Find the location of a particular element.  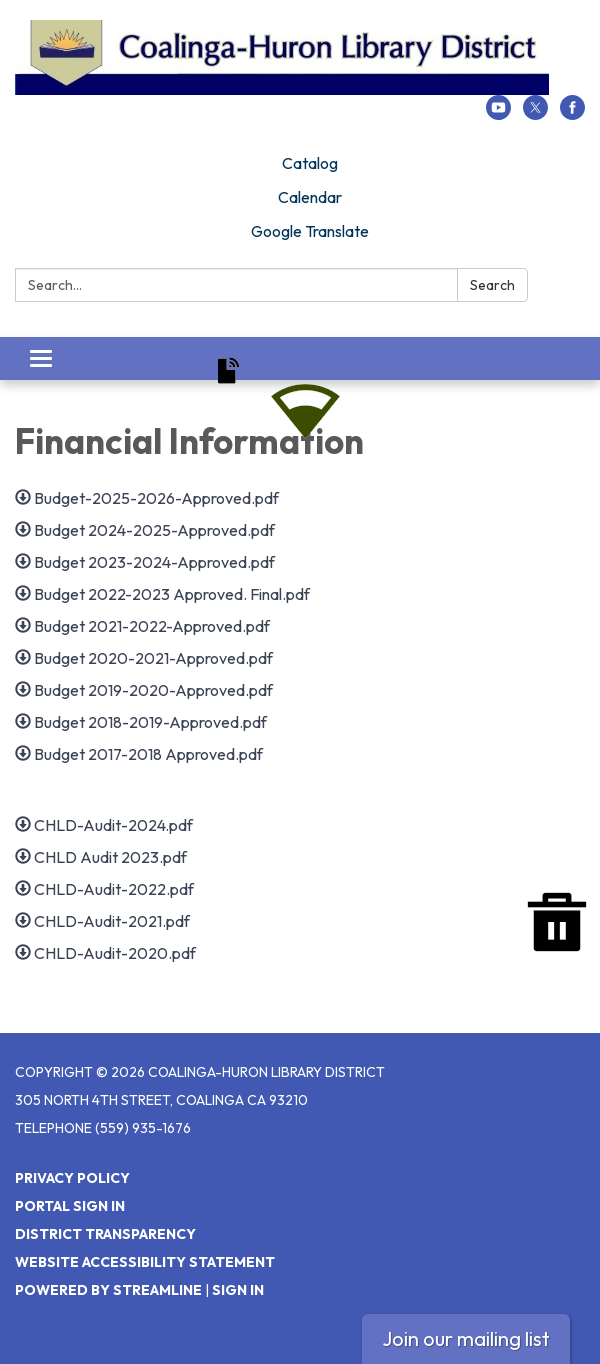

enable mobile hotspot is located at coordinates (228, 371).